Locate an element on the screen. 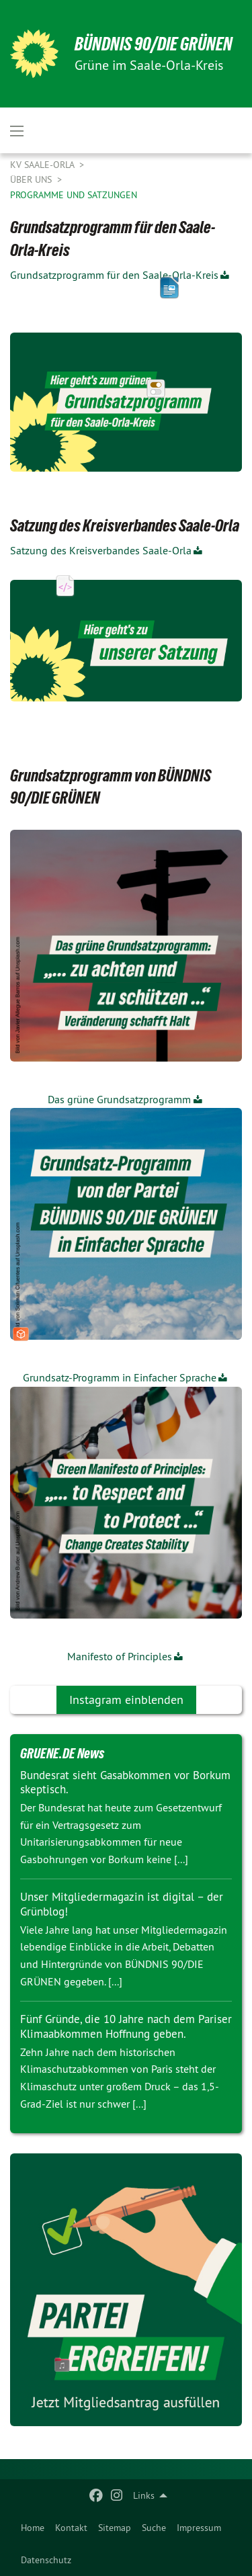 Image resolution: width=252 pixels, height=2576 pixels. open gnome tweaks to customize desktop settings is located at coordinates (156, 388).